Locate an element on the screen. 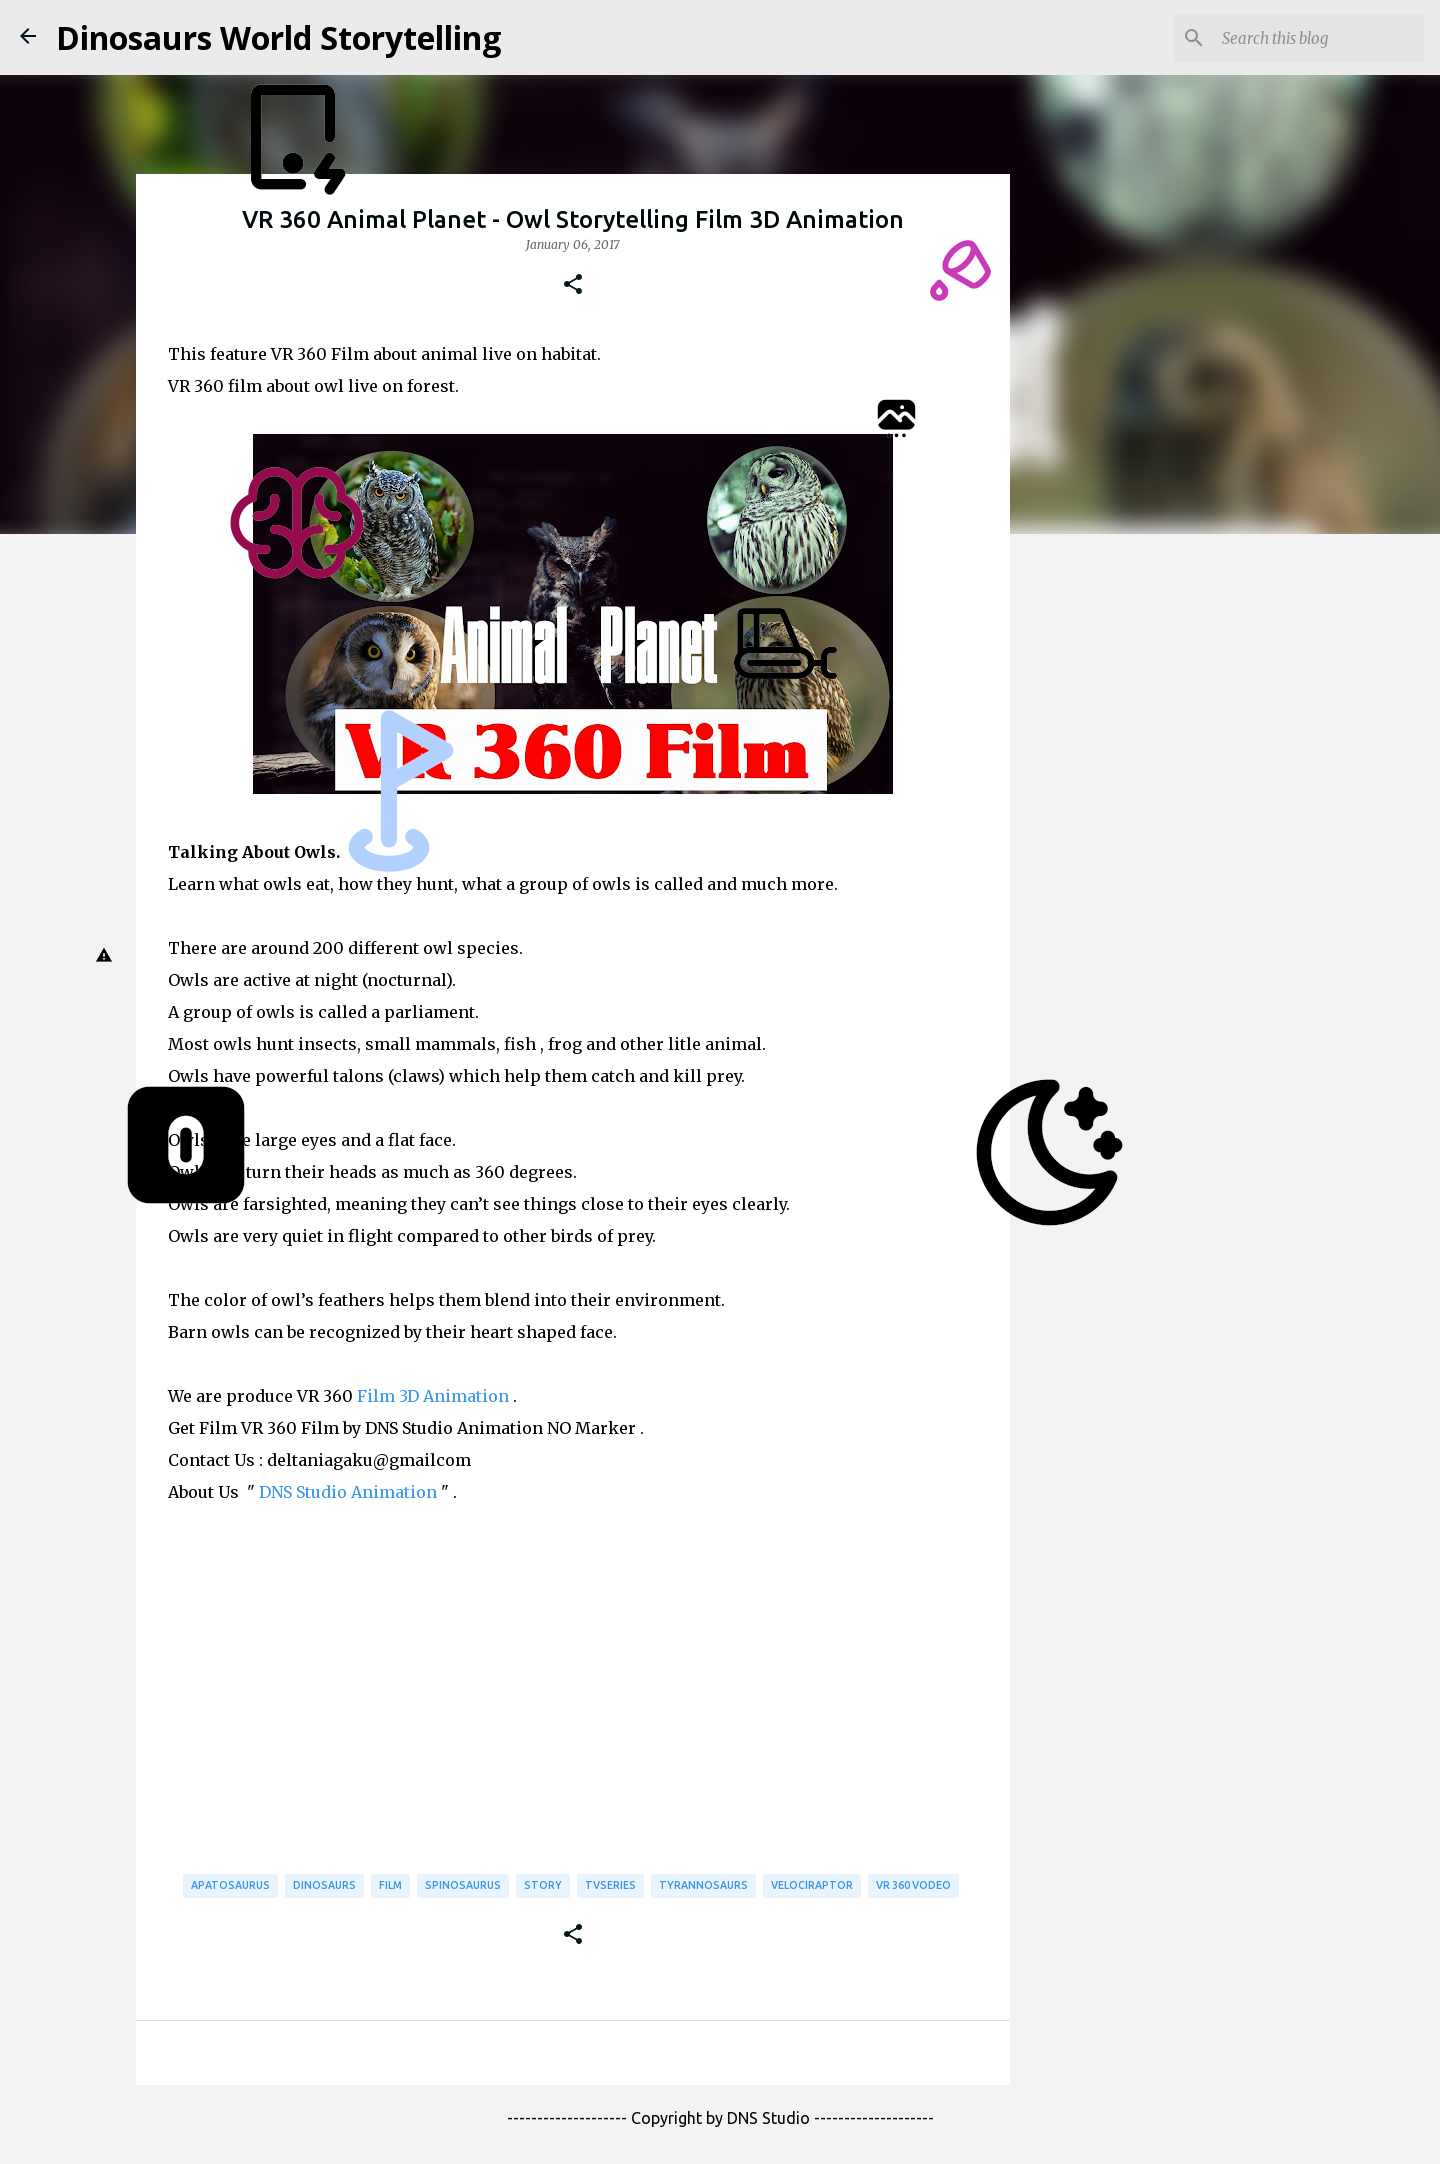 The height and width of the screenshot is (2164, 1440). tablet charging status is located at coordinates (293, 137).